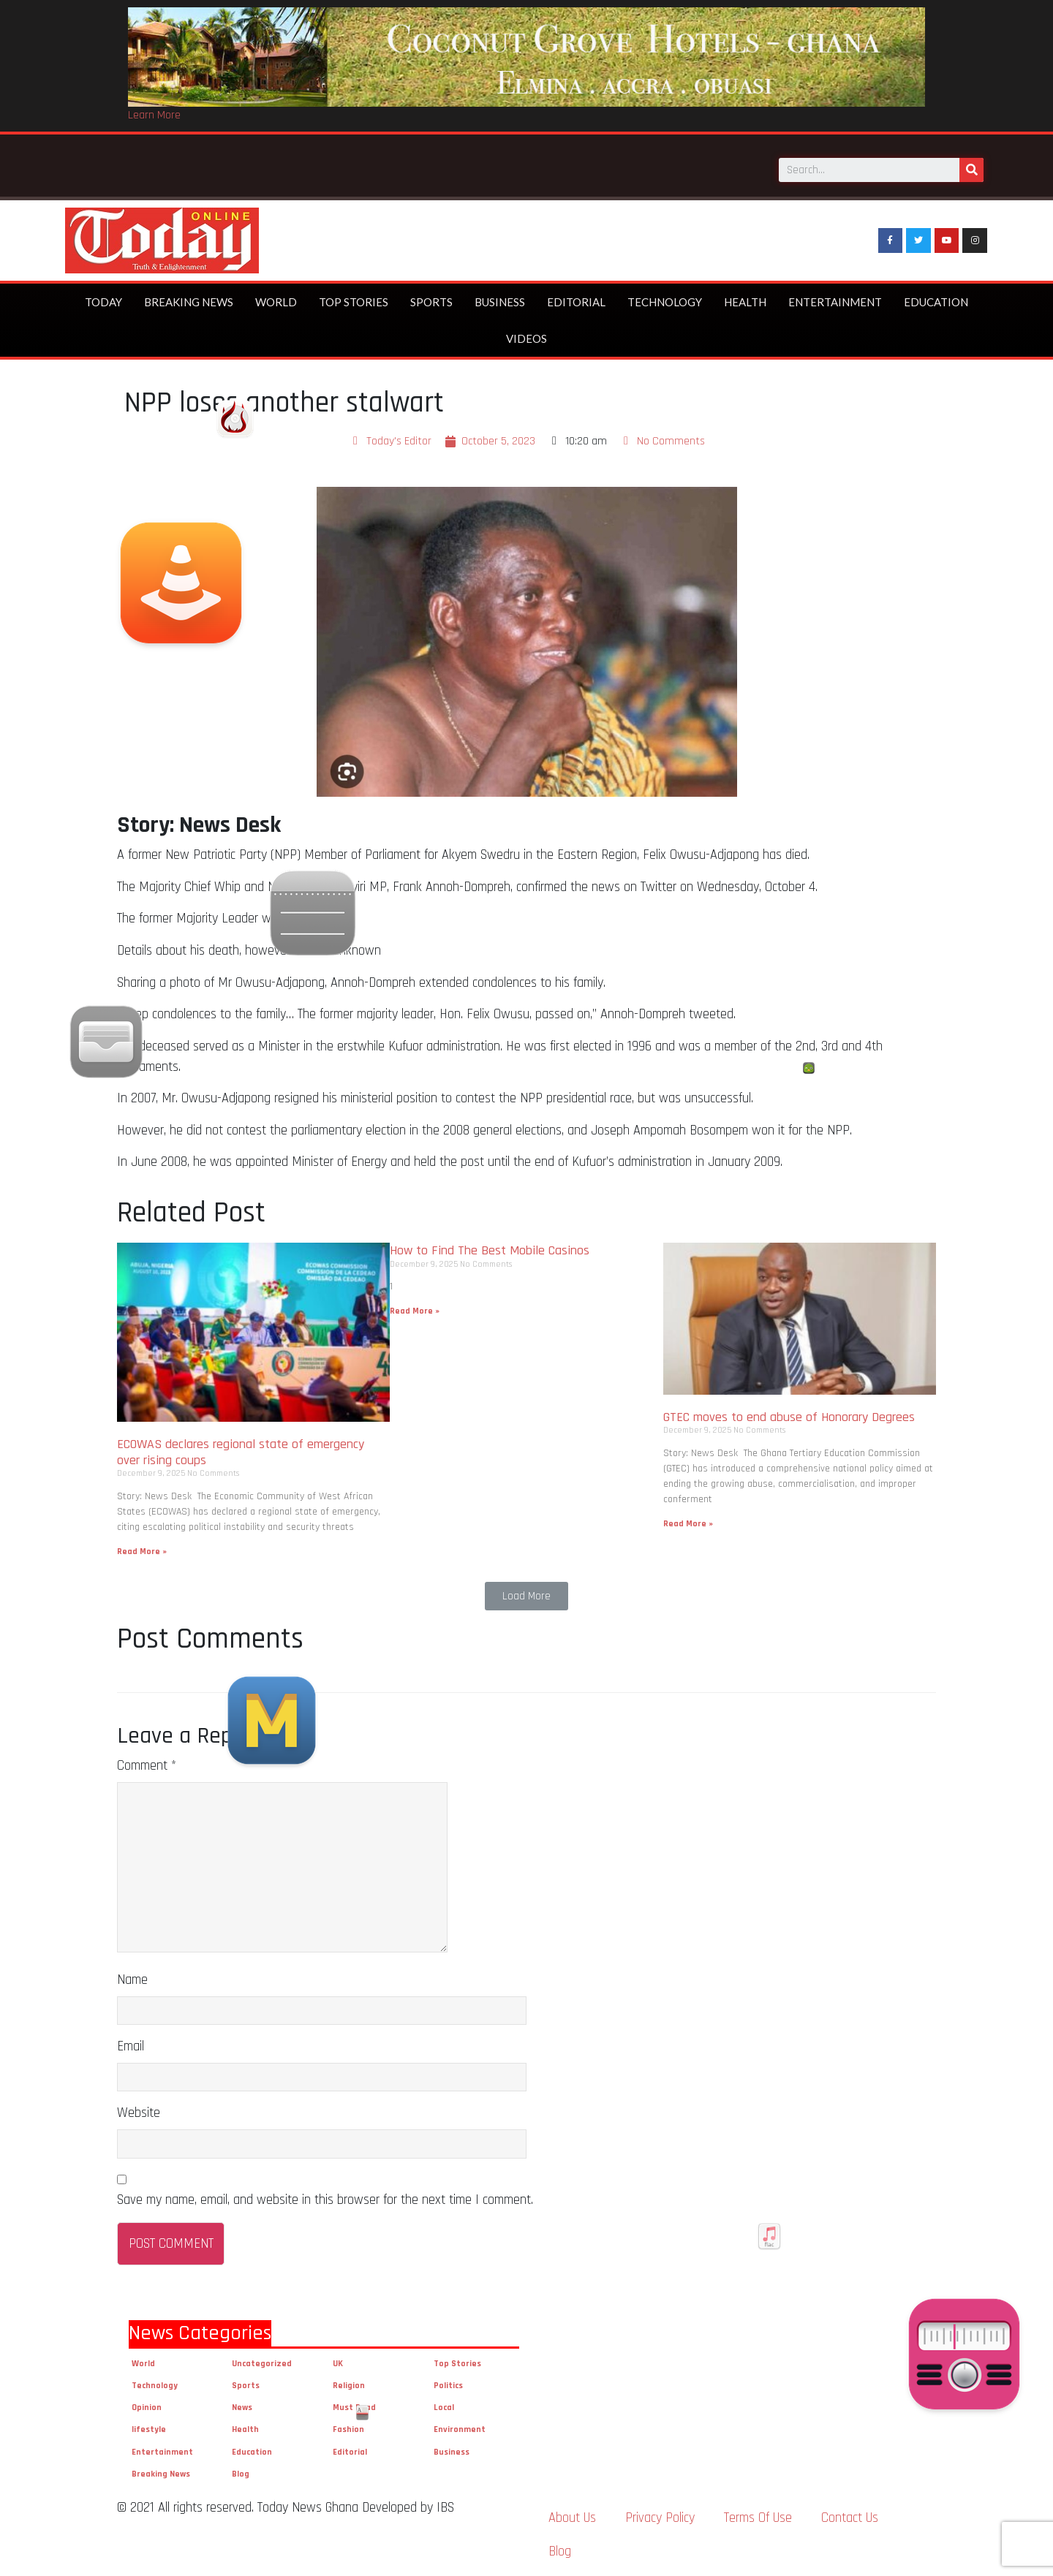 This screenshot has width=1053, height=2576. Describe the element at coordinates (181, 583) in the screenshot. I see `open VLC media player` at that location.